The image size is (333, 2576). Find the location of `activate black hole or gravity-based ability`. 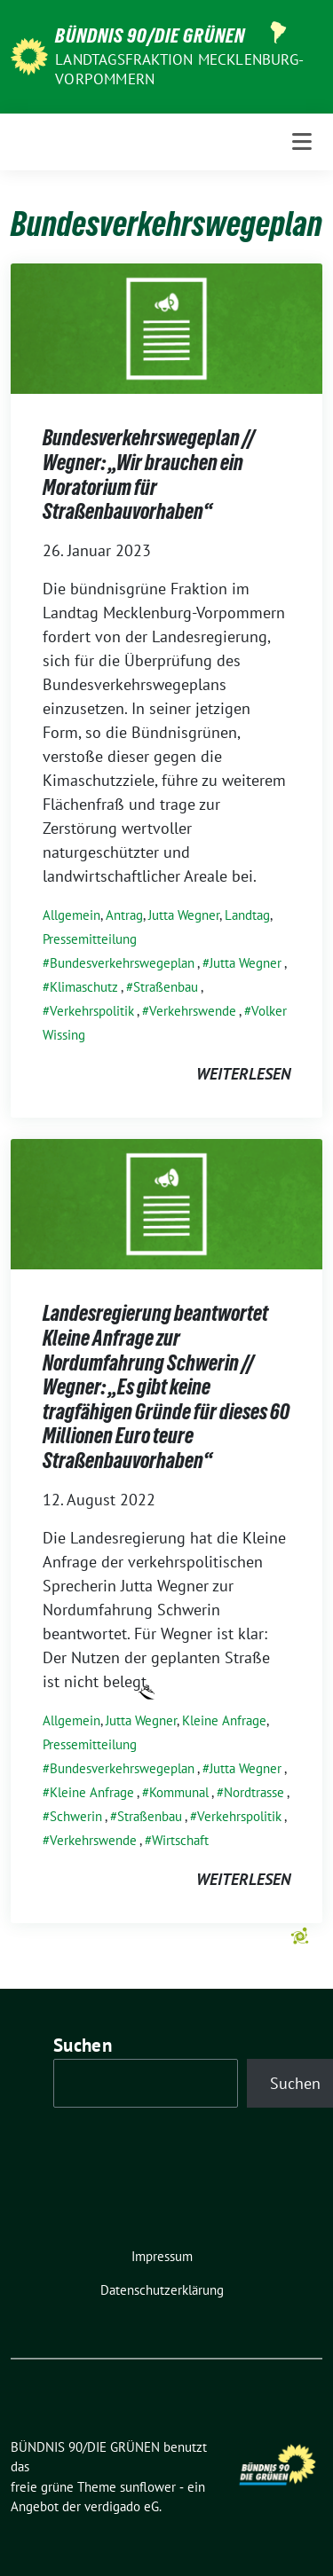

activate black hole or gravity-based ability is located at coordinates (299, 1936).